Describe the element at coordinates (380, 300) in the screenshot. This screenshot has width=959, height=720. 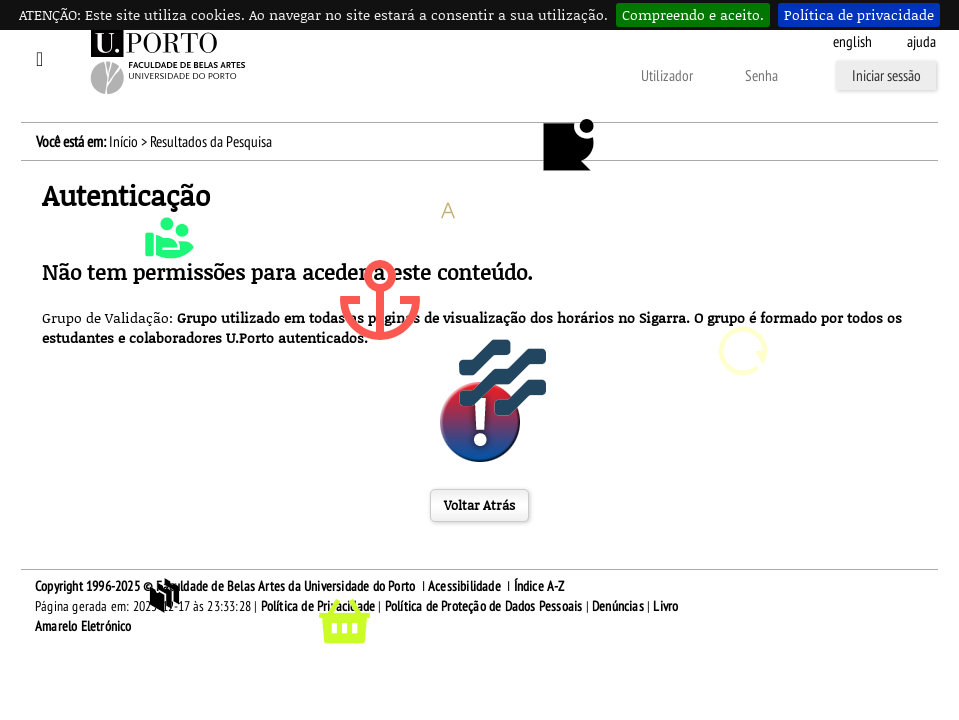
I see `set a fixed anchor point on the map` at that location.